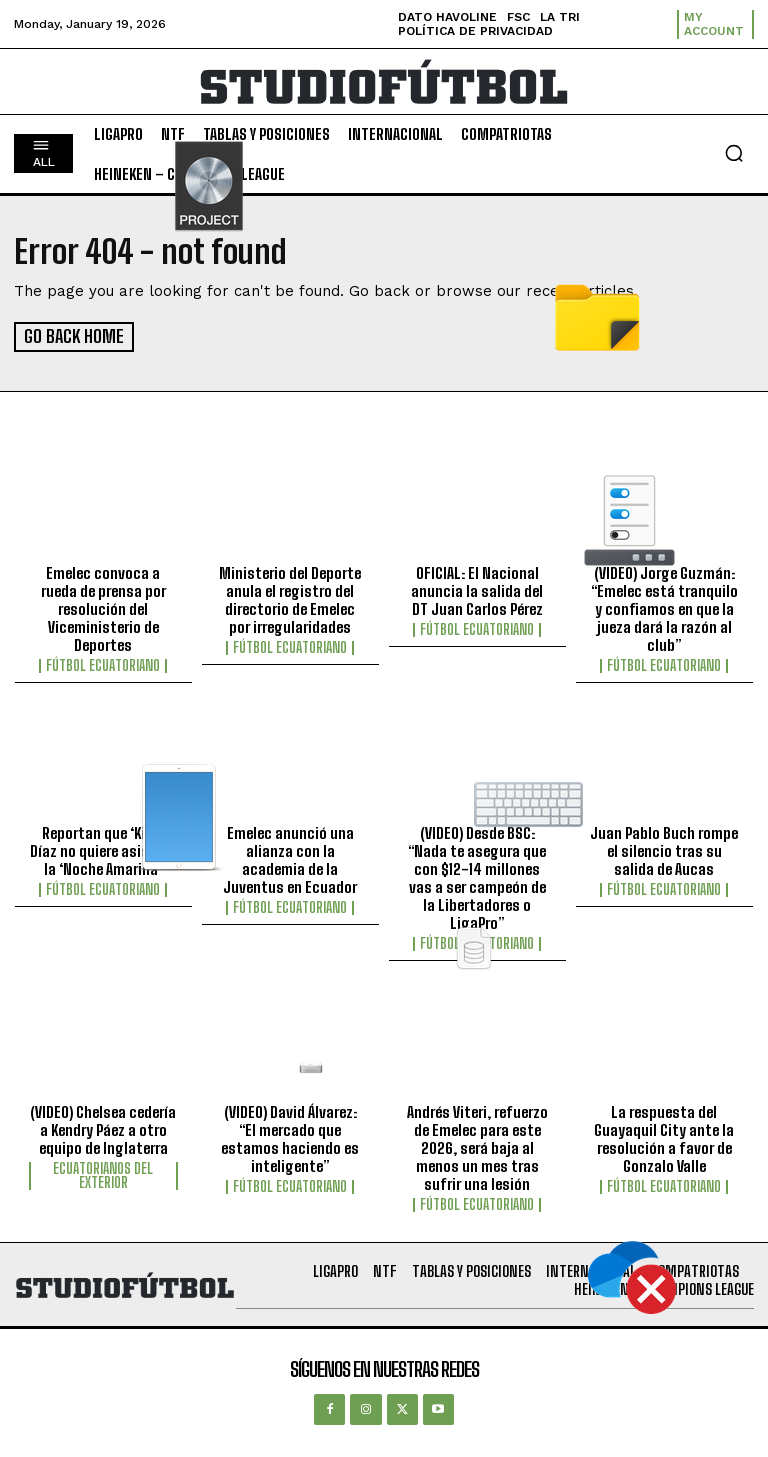 The width and height of the screenshot is (768, 1457). Describe the element at coordinates (632, 1270) in the screenshot. I see `OneDrive sync error or connection failure` at that location.